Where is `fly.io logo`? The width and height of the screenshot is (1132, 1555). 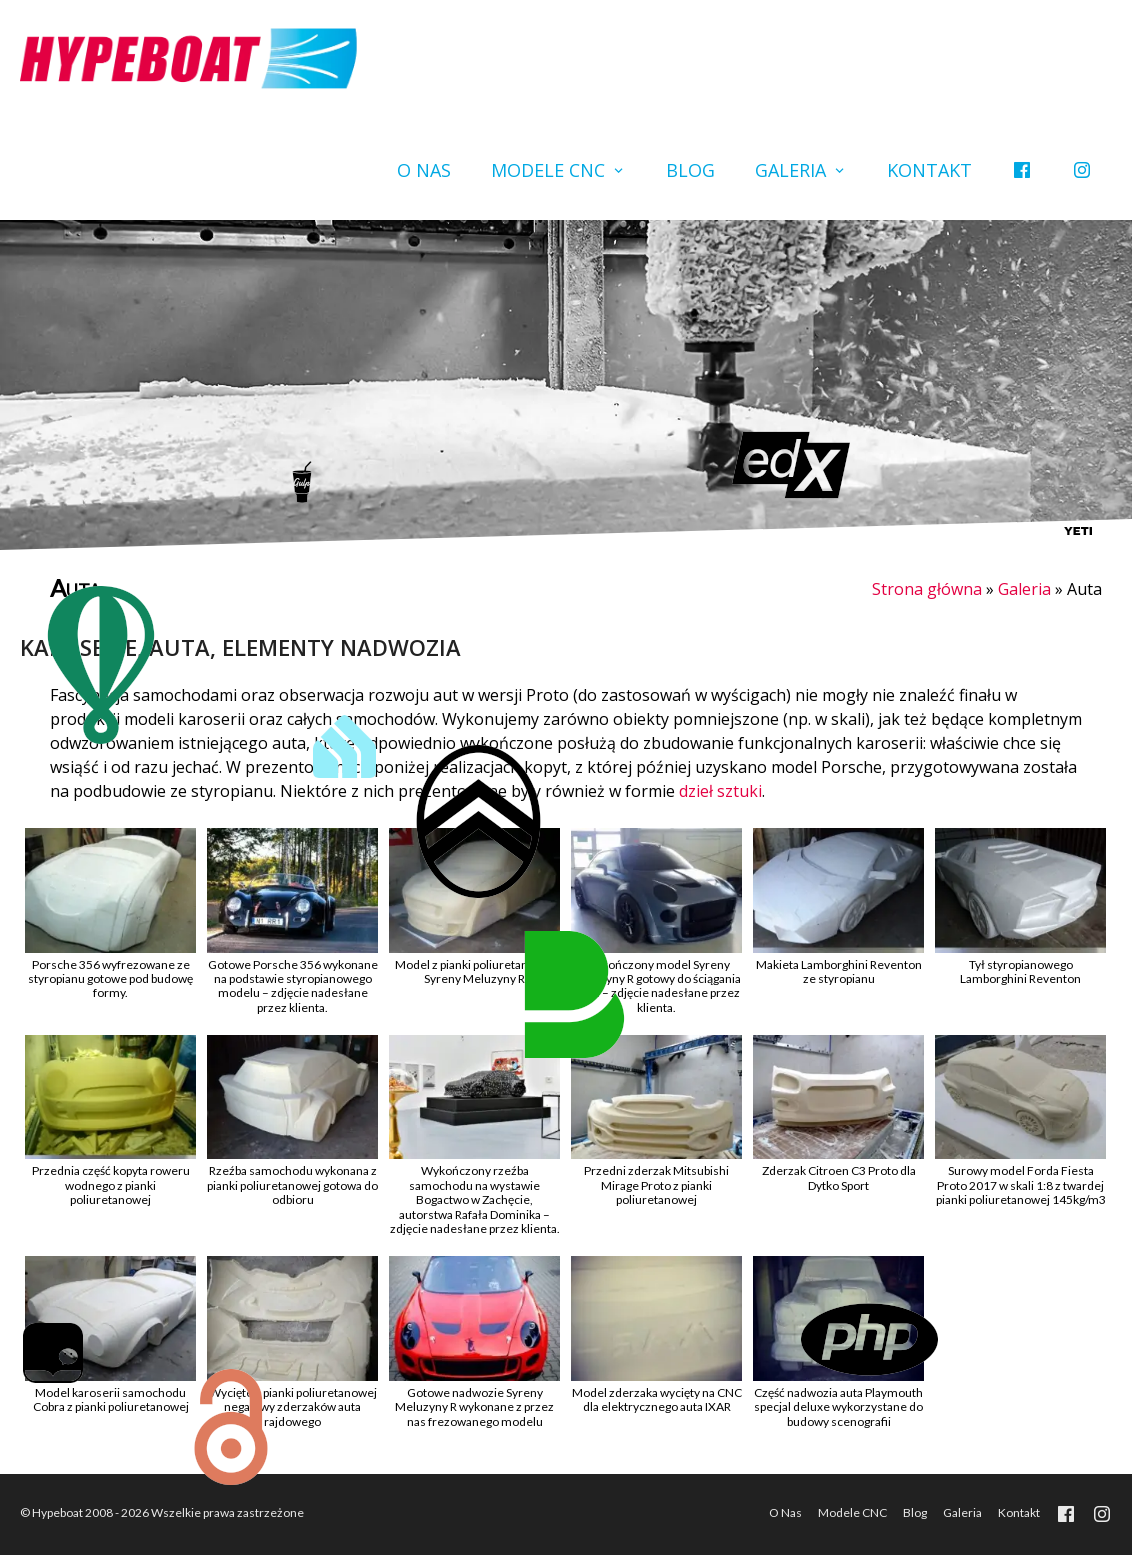 fly.io logo is located at coordinates (101, 665).